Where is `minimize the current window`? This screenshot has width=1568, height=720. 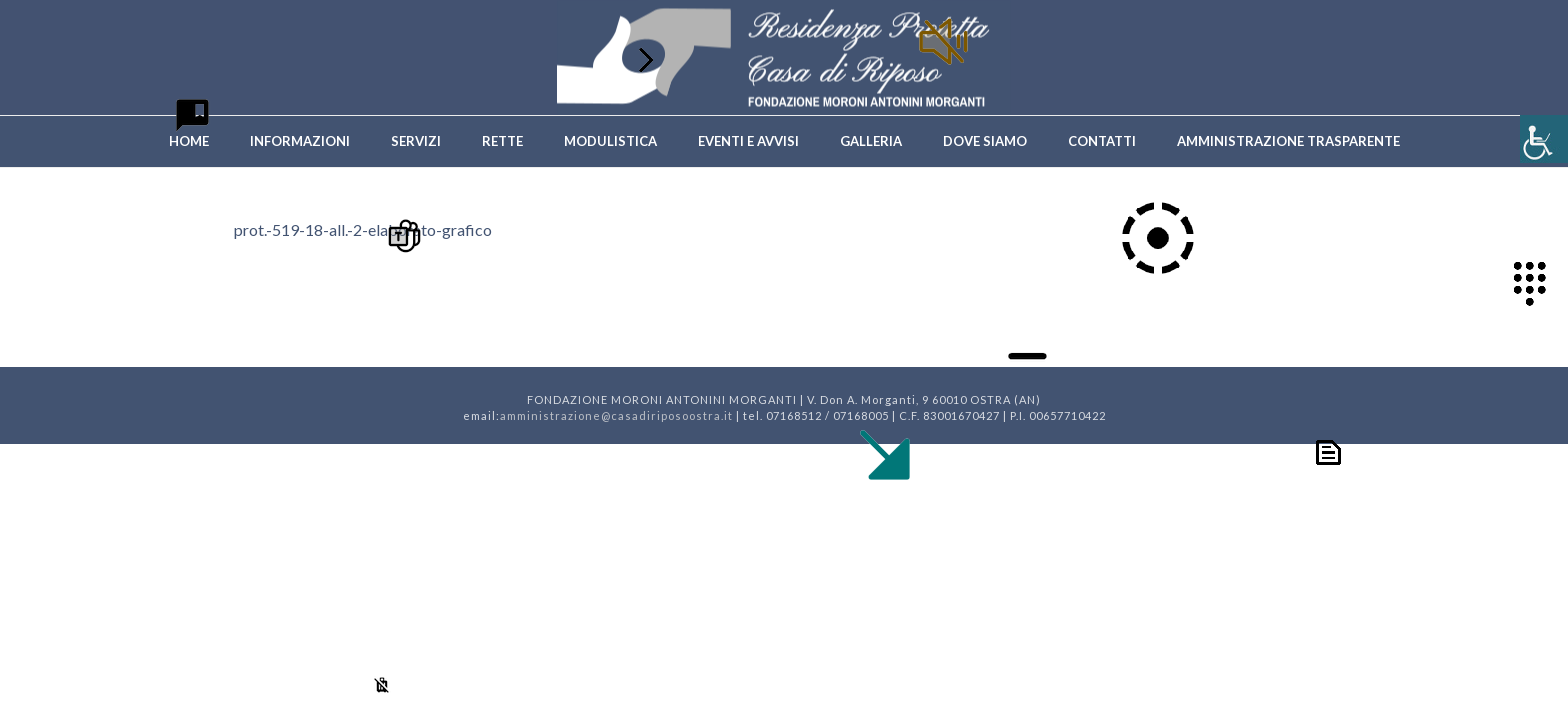
minimize the current window is located at coordinates (1027, 330).